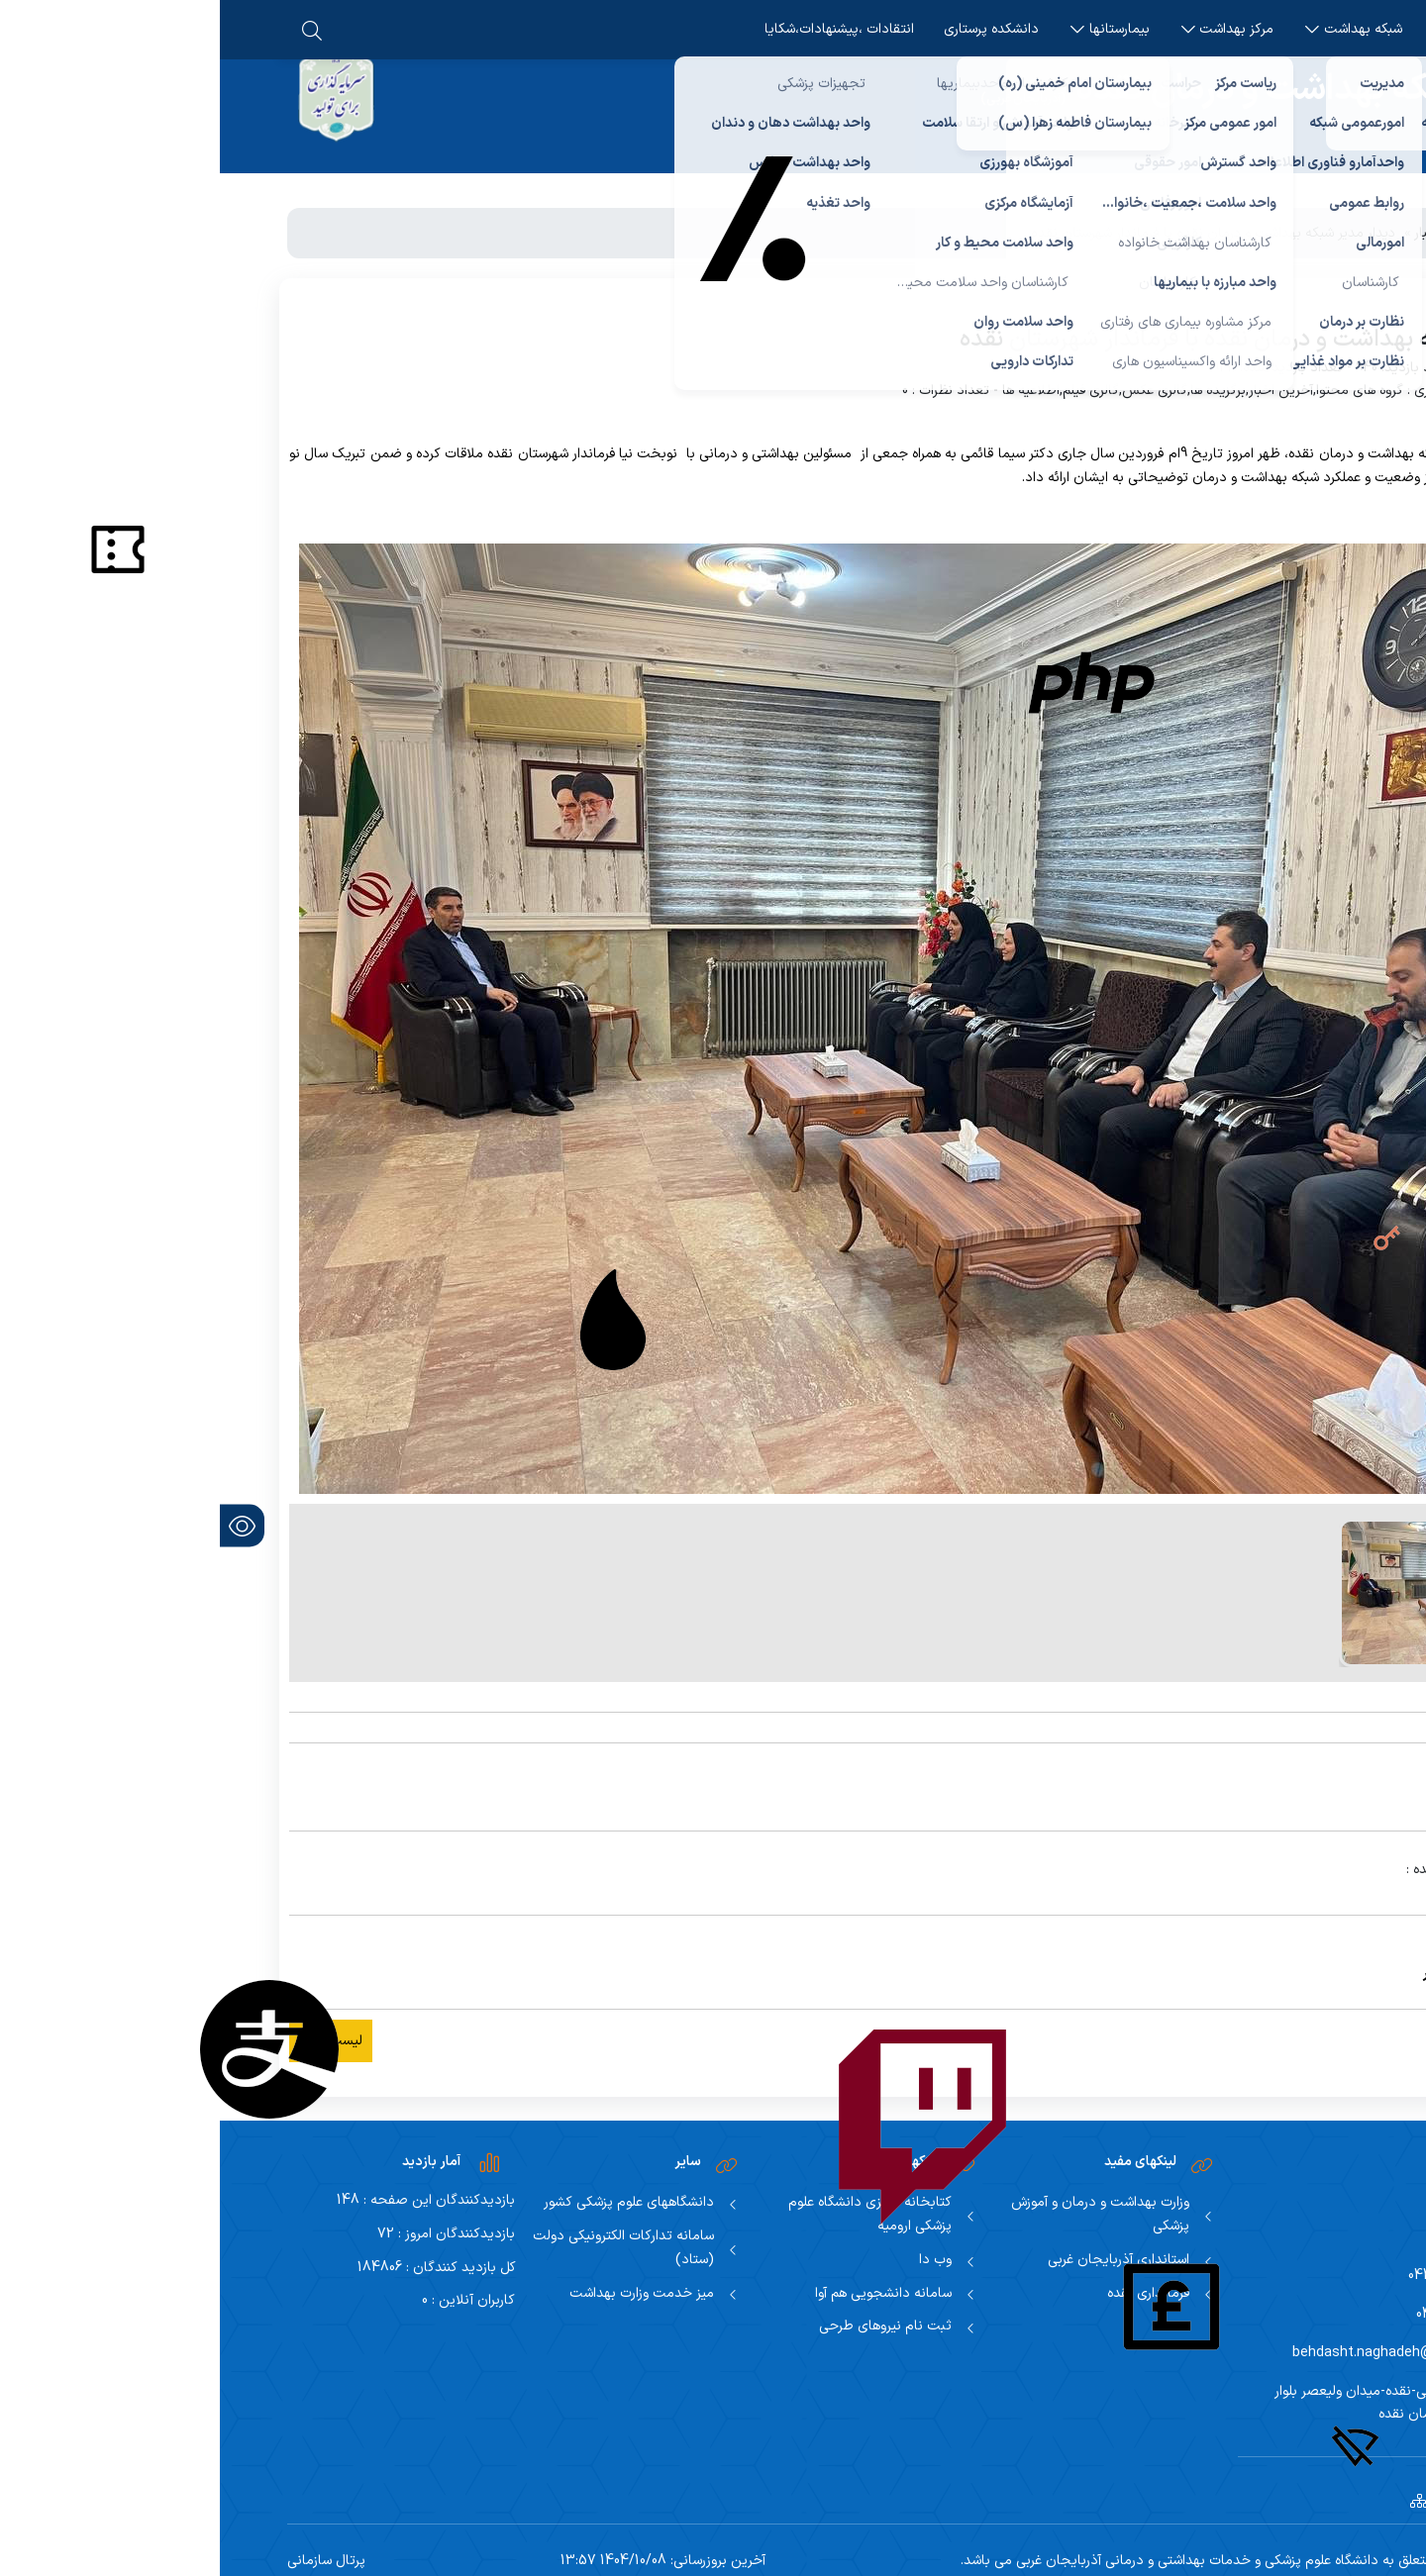 The height and width of the screenshot is (2576, 1426). Describe the element at coordinates (1386, 1237) in the screenshot. I see `access security or authentication settings` at that location.